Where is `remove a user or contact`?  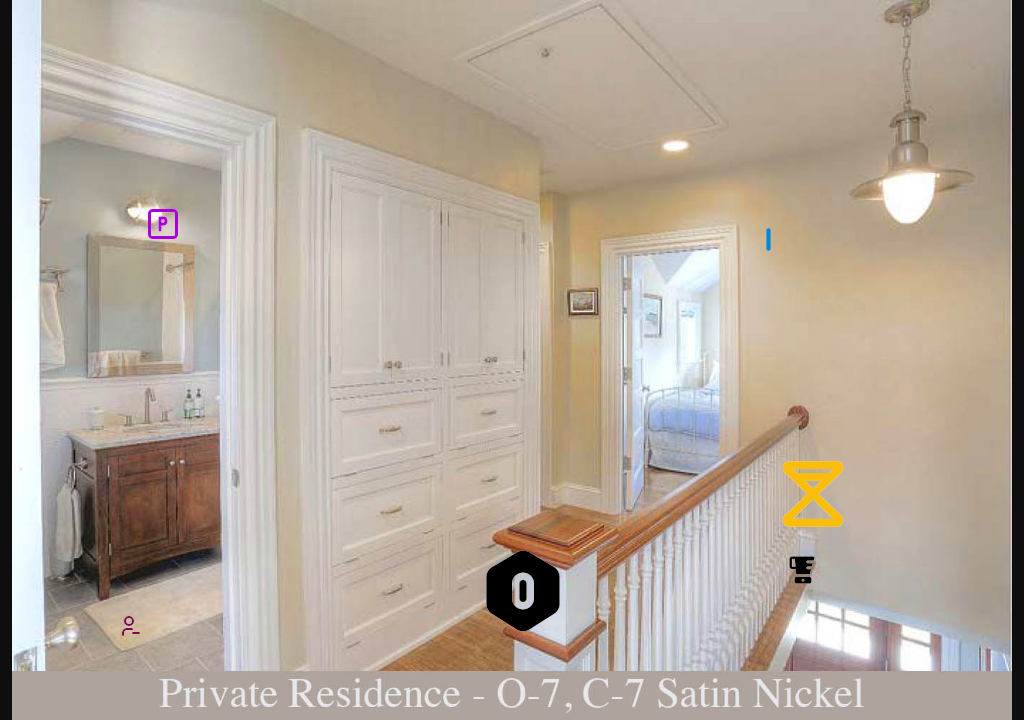 remove a user or contact is located at coordinates (129, 626).